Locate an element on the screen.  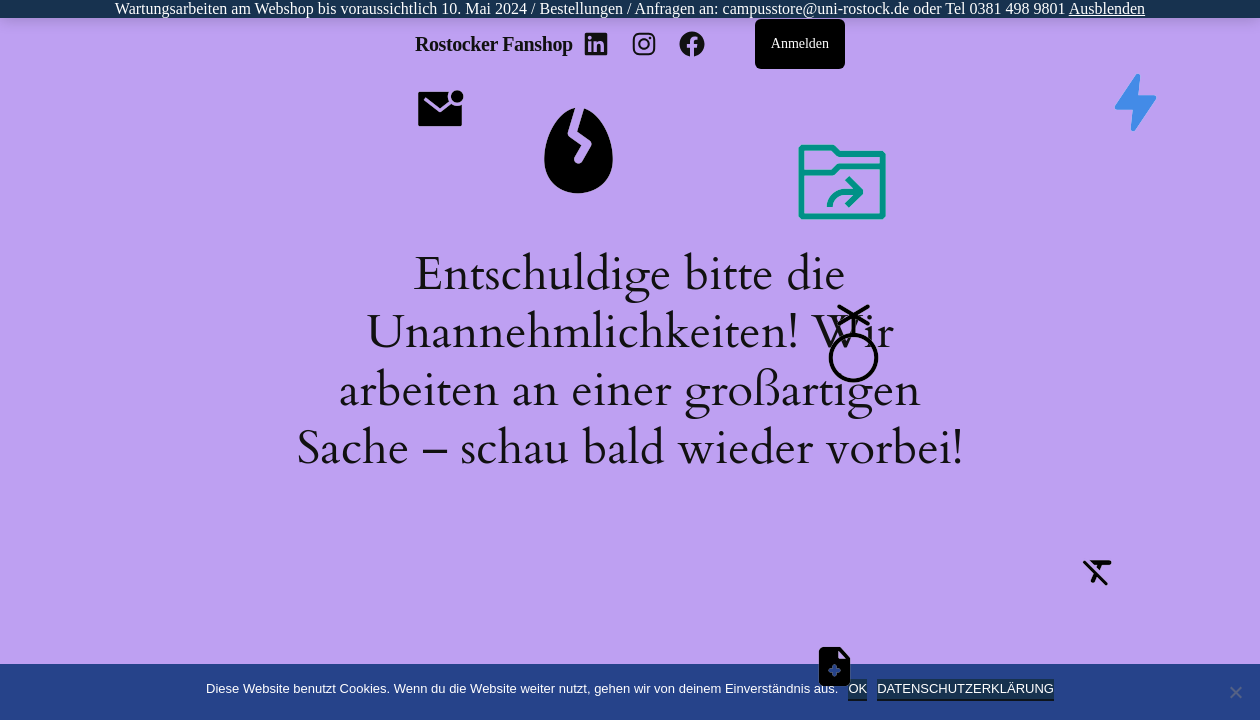
open a linked or shortcut folder is located at coordinates (842, 182).